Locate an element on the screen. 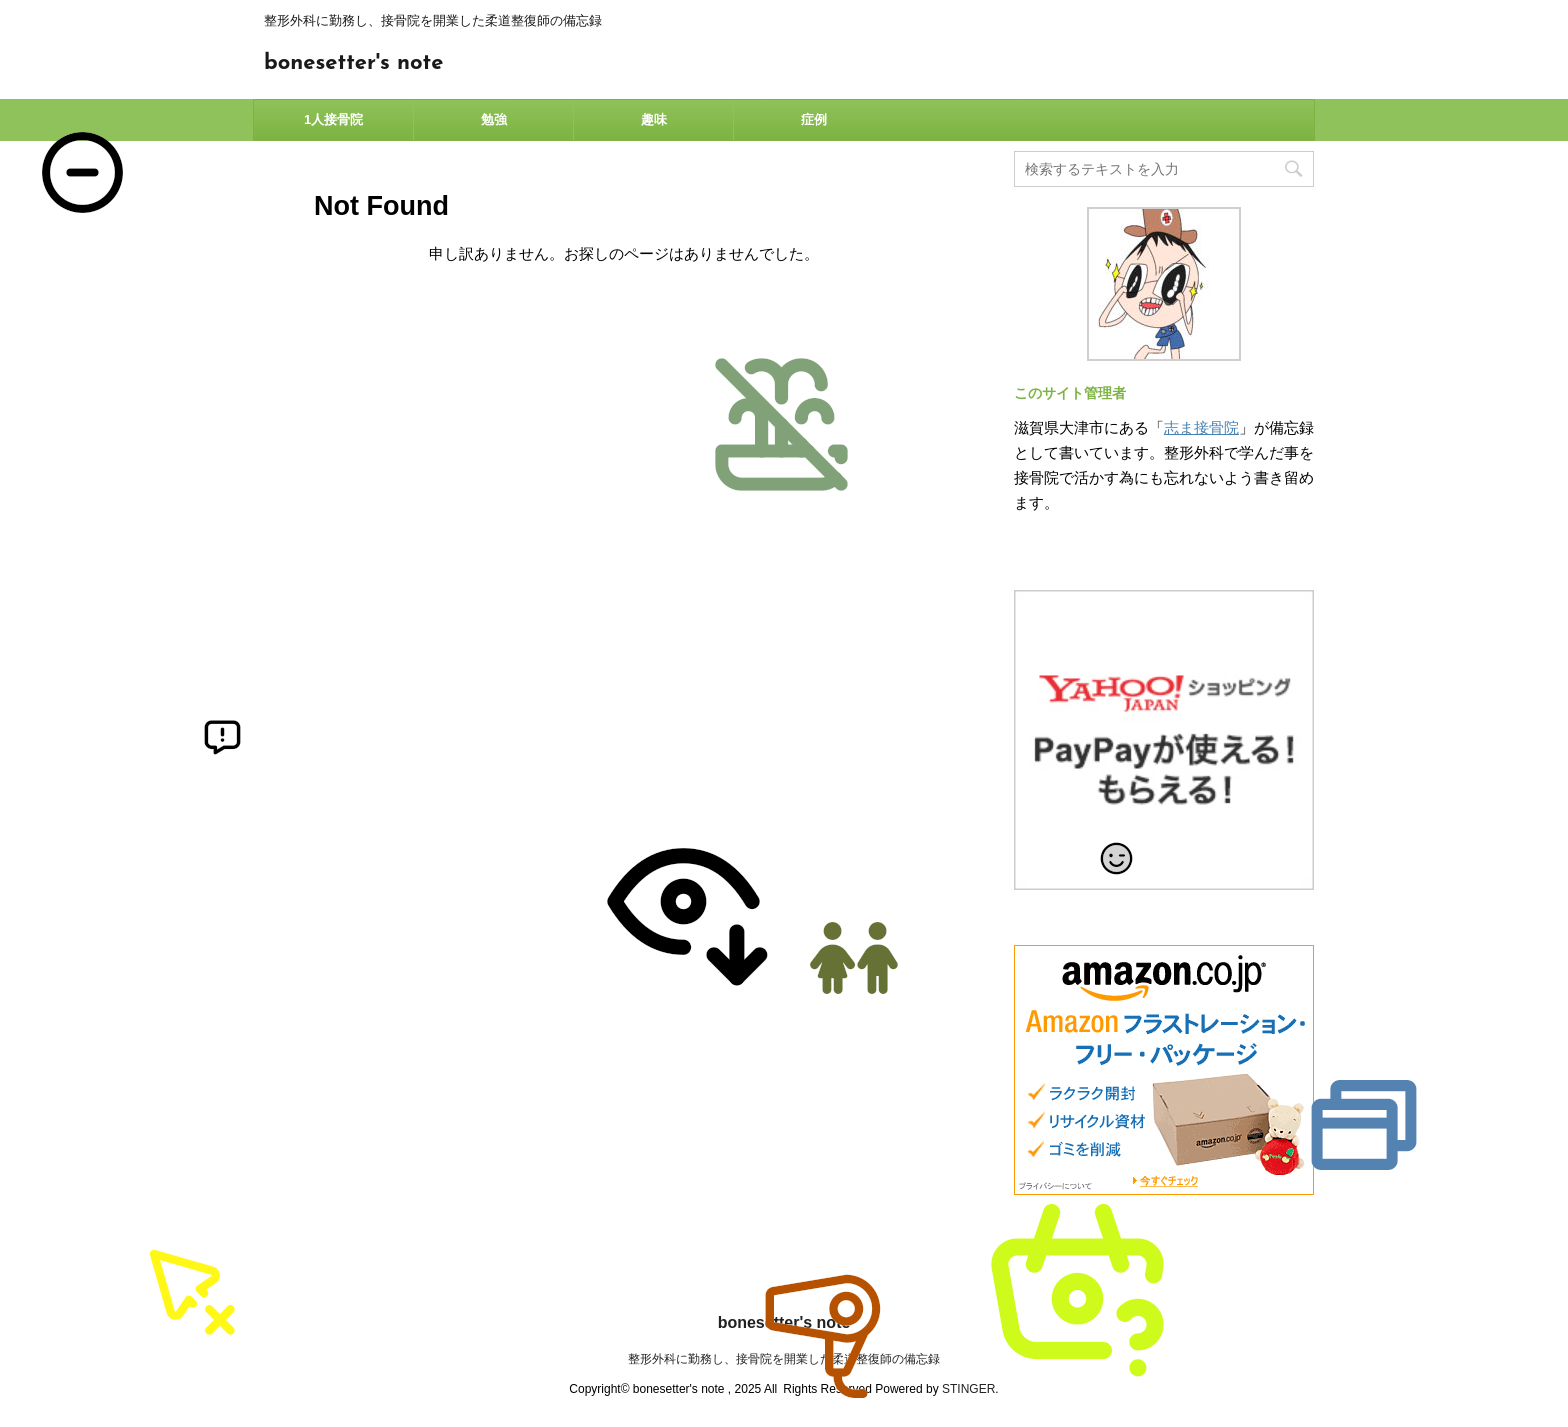  view open browser windows is located at coordinates (1364, 1125).